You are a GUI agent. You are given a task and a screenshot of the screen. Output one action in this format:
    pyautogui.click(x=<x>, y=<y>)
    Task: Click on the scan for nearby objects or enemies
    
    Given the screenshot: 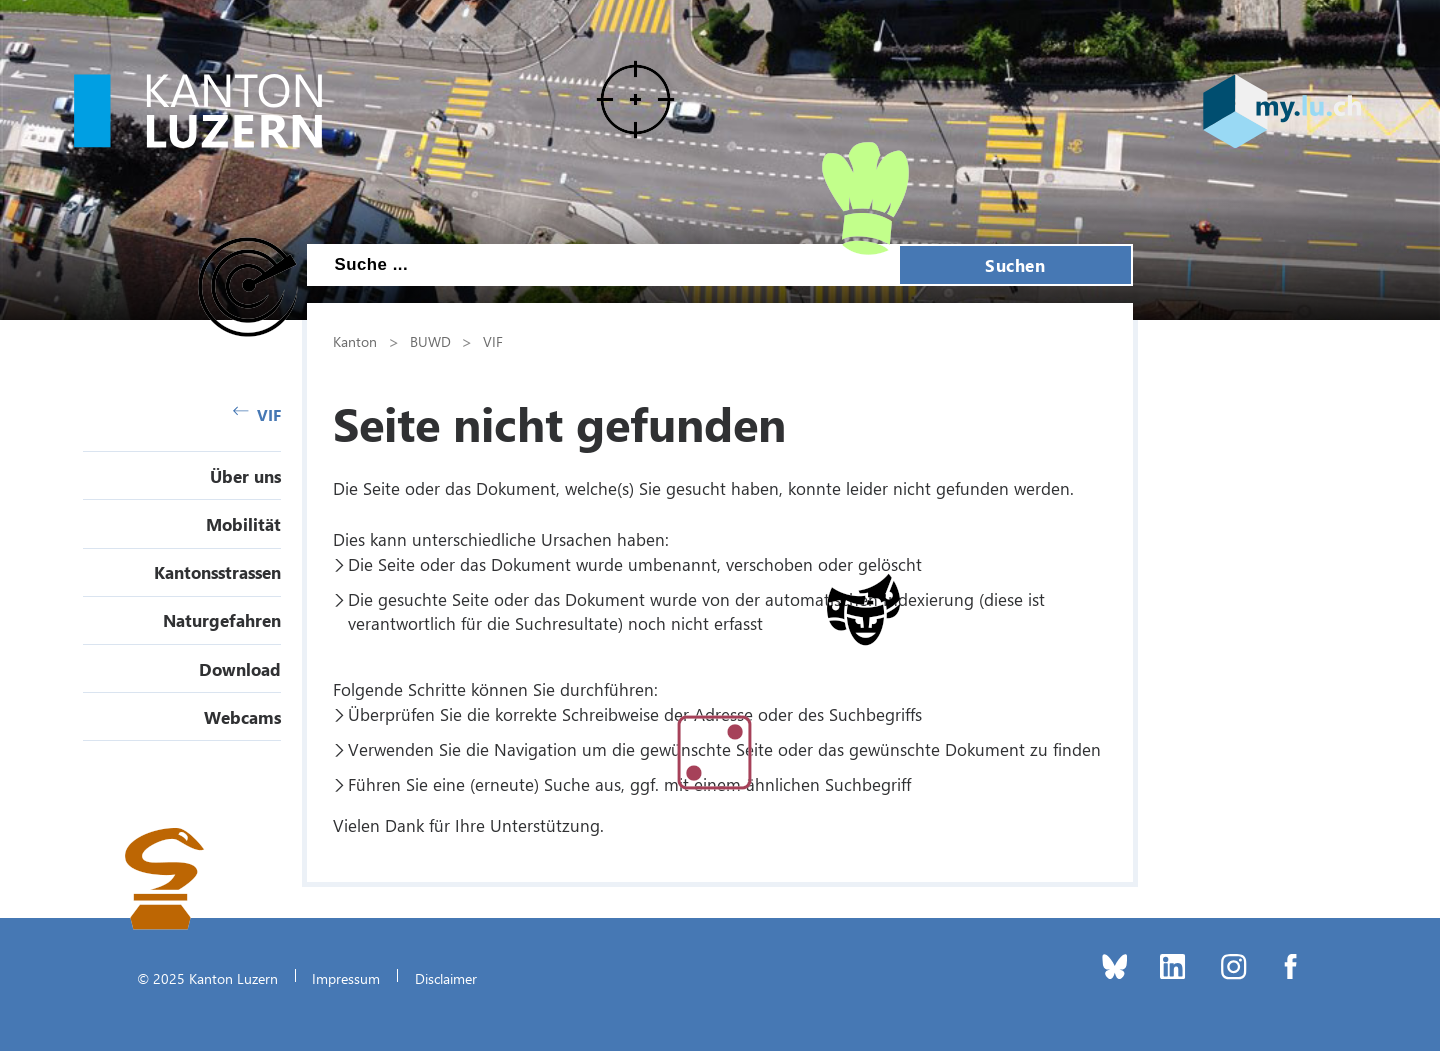 What is the action you would take?
    pyautogui.click(x=248, y=287)
    